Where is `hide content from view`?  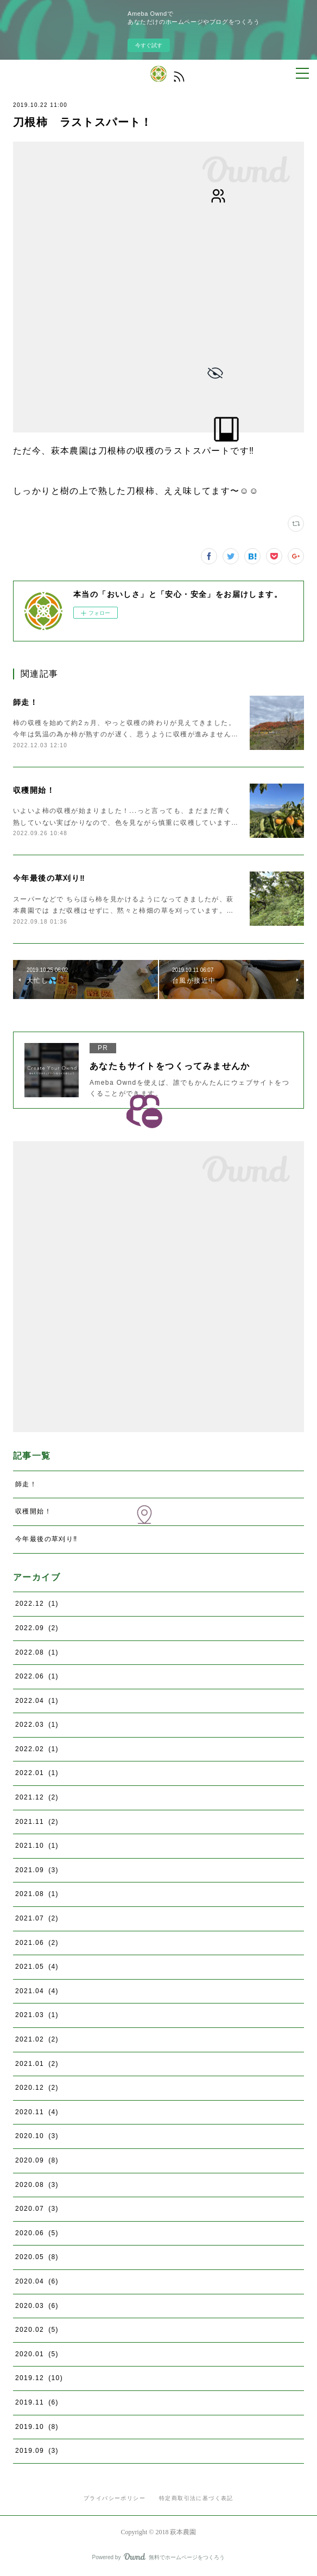 hide content from view is located at coordinates (215, 373).